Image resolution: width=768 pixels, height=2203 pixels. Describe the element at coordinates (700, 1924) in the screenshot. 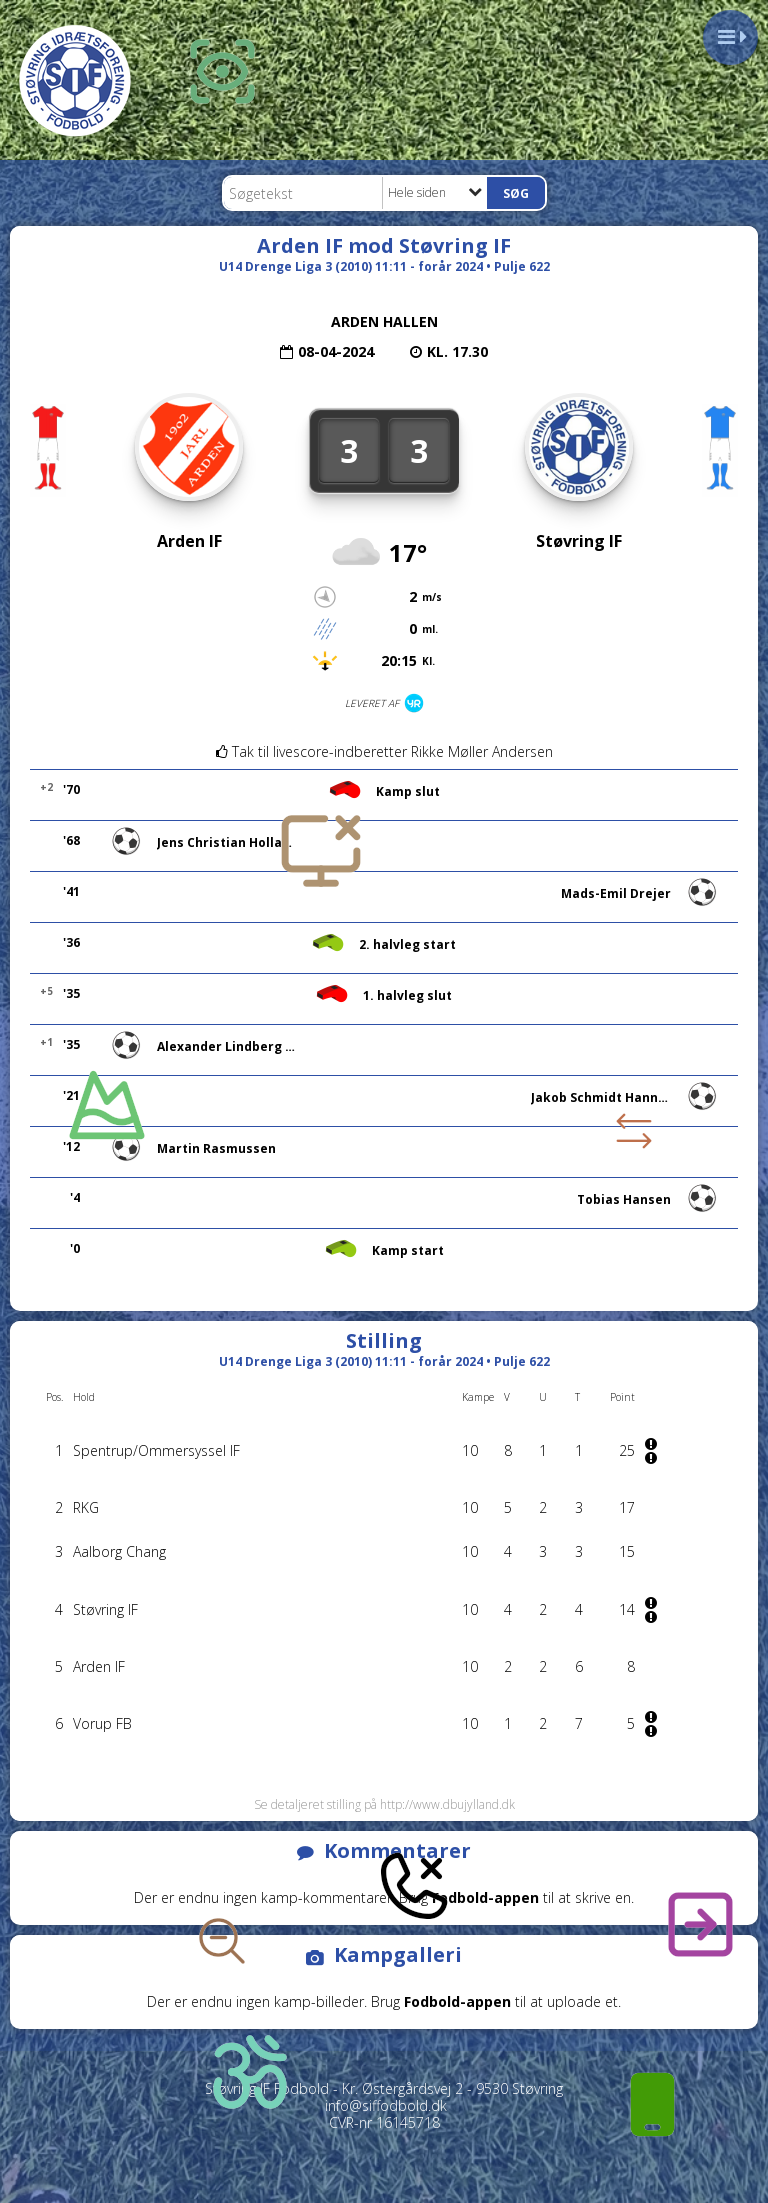

I see `proceed to the next step or screen` at that location.